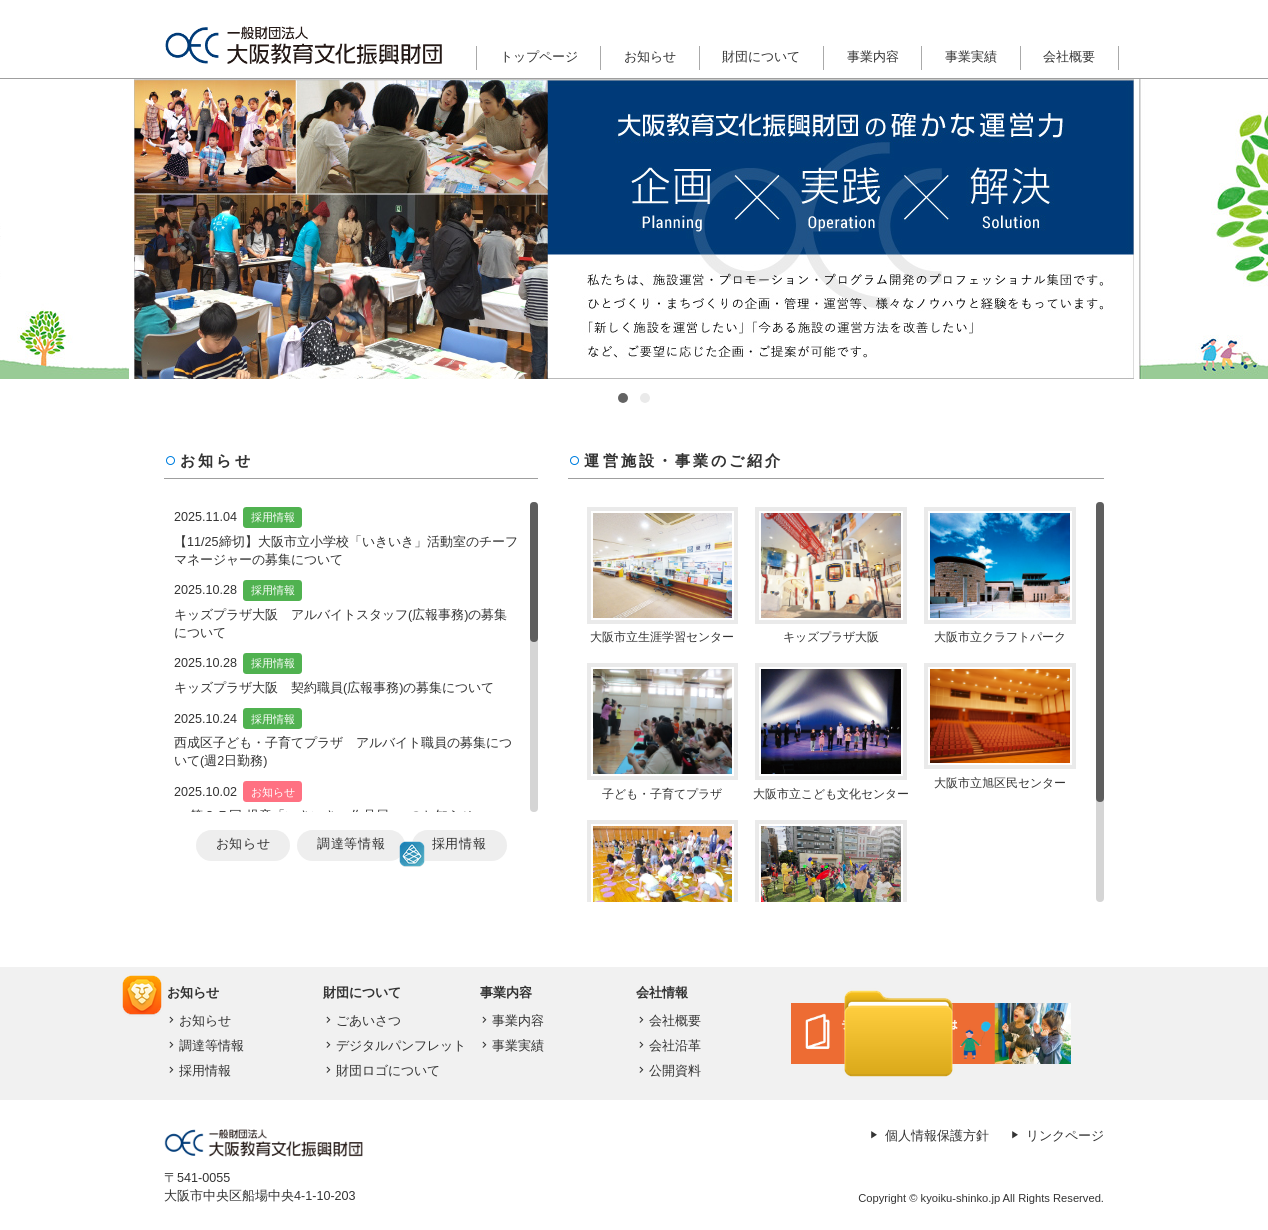 The height and width of the screenshot is (1230, 1268). What do you see at coordinates (142, 995) in the screenshot?
I see `open brave browser beta version` at bounding box center [142, 995].